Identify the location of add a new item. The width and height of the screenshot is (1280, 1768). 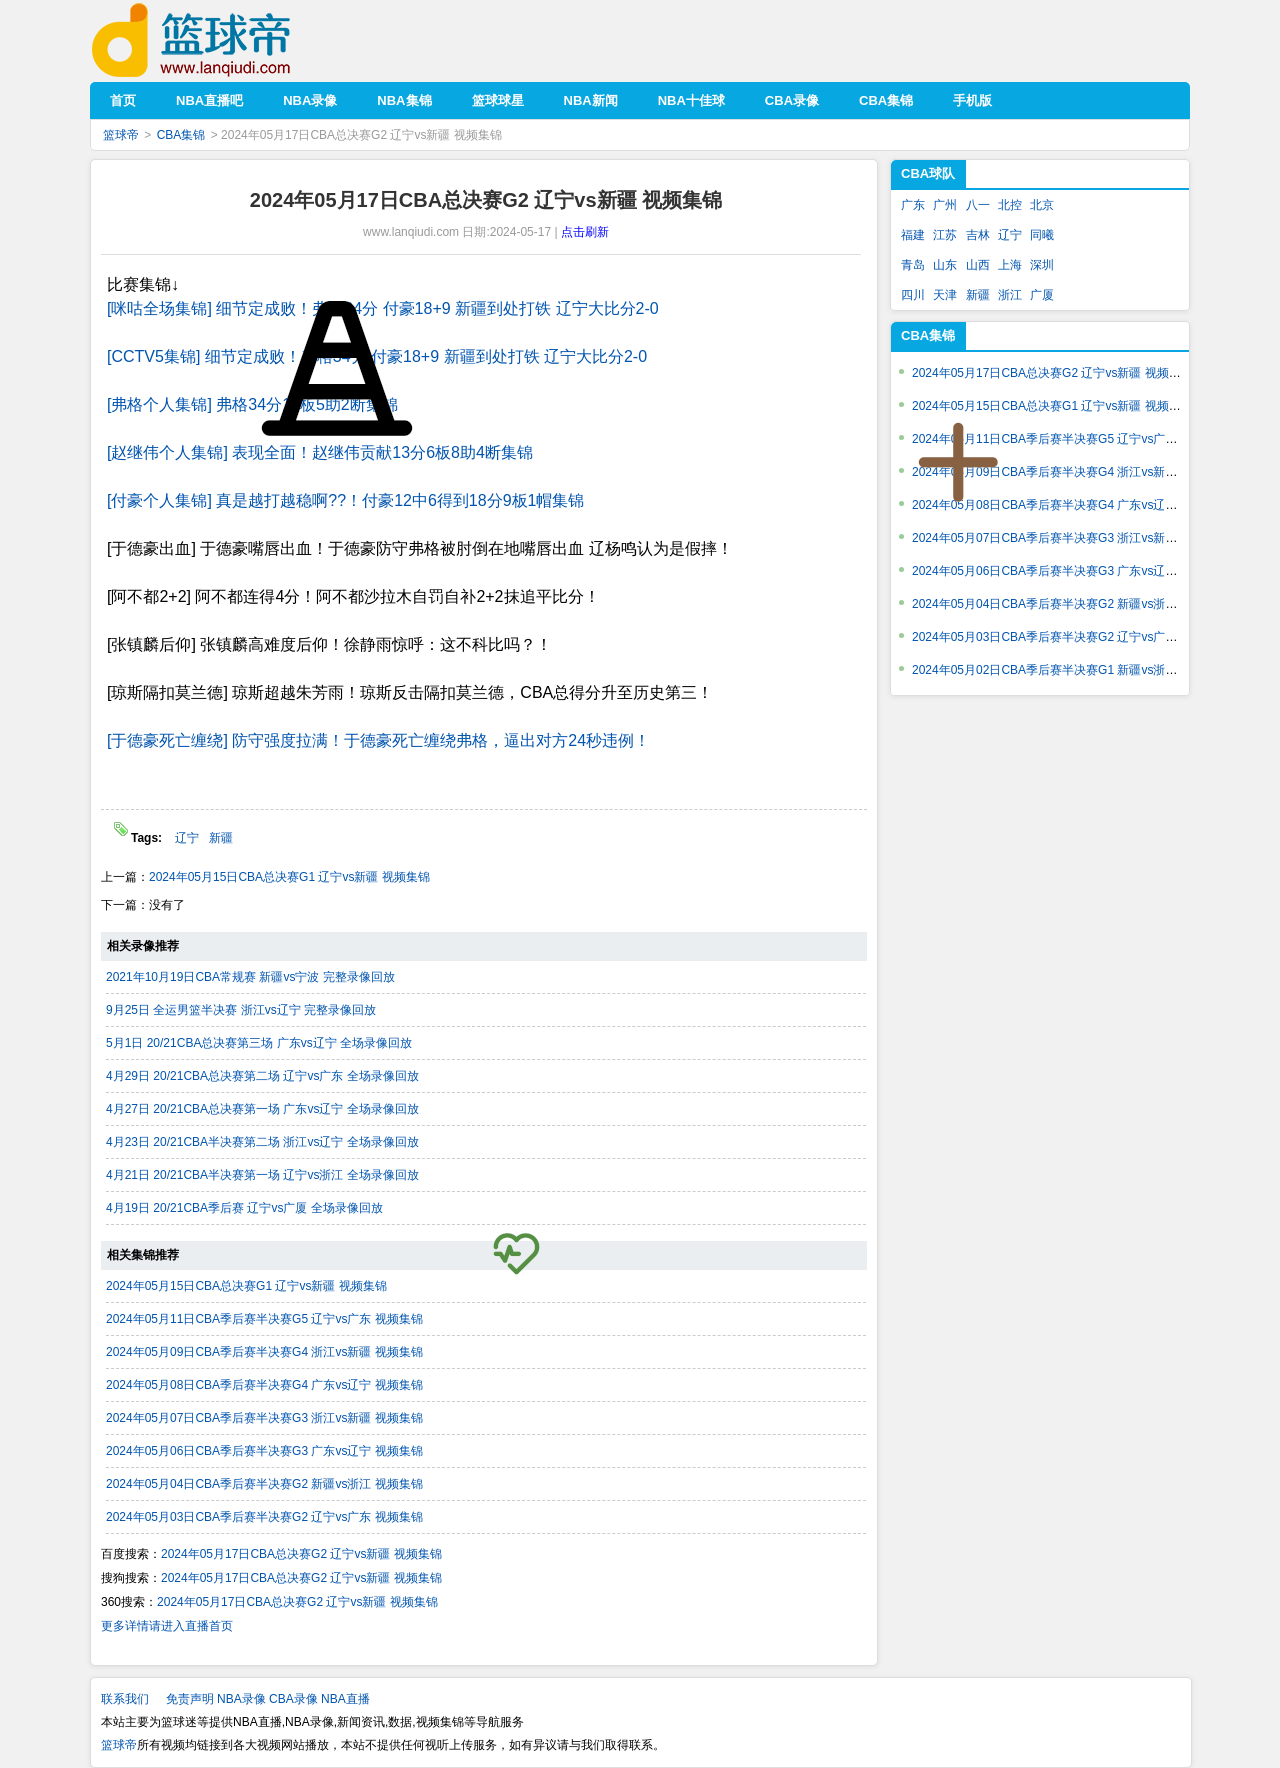
(960, 464).